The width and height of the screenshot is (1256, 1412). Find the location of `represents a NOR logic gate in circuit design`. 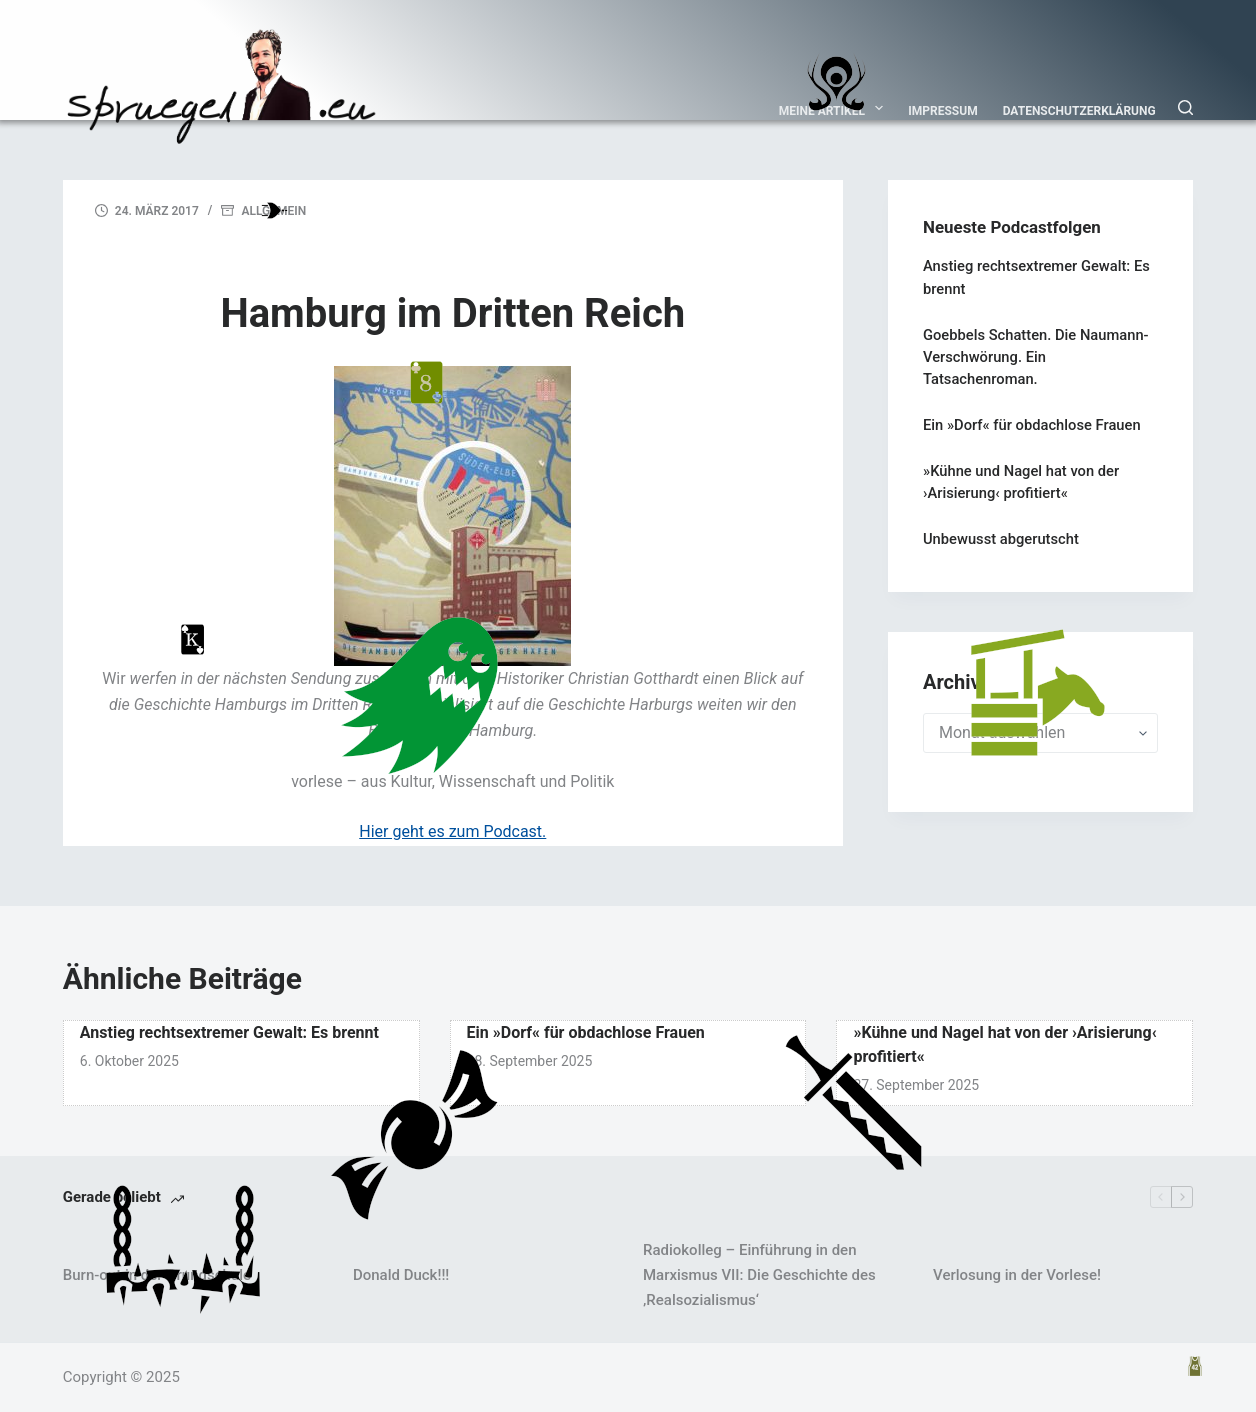

represents a NOR logic gate in circuit design is located at coordinates (274, 210).